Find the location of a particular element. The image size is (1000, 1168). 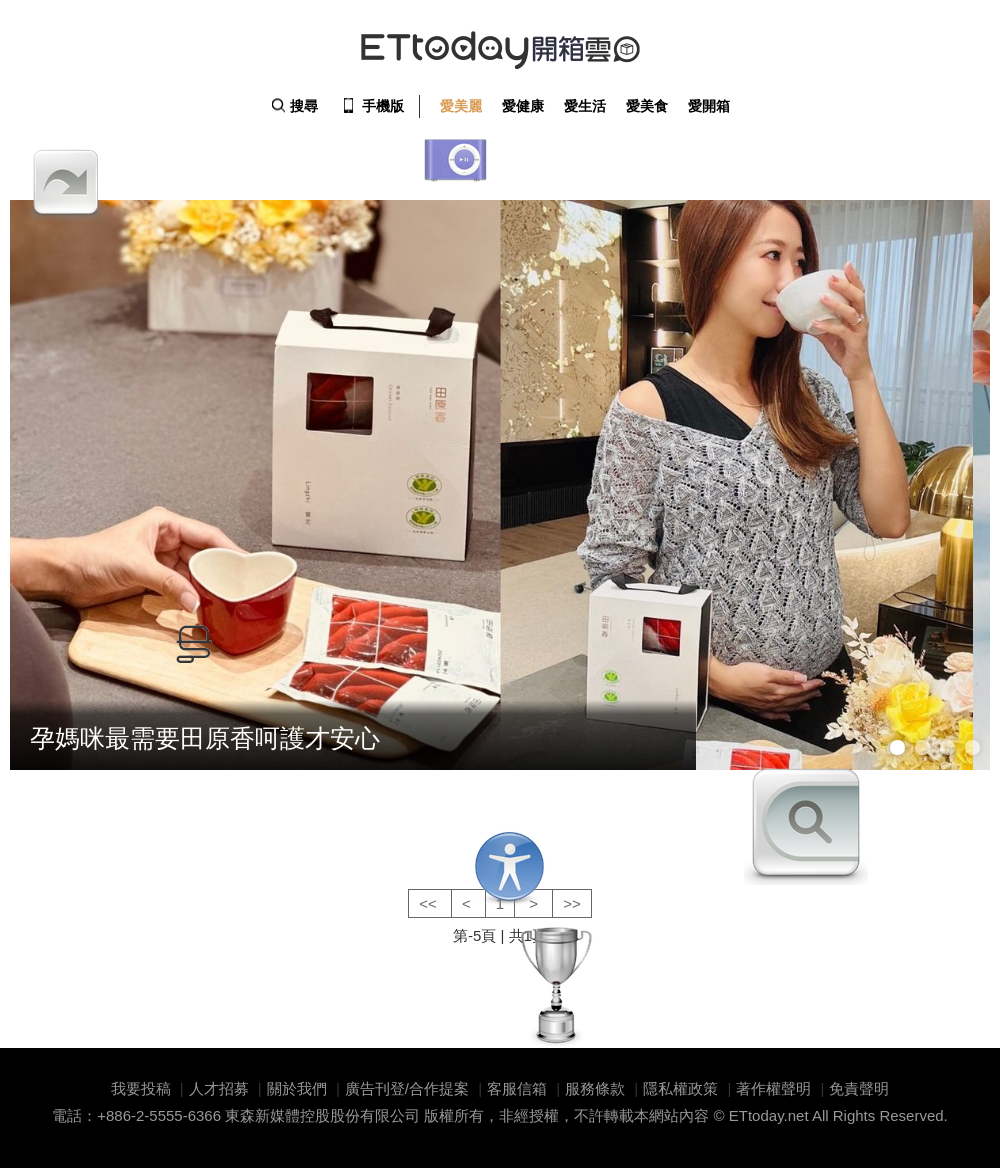

open accessibility settings is located at coordinates (509, 866).